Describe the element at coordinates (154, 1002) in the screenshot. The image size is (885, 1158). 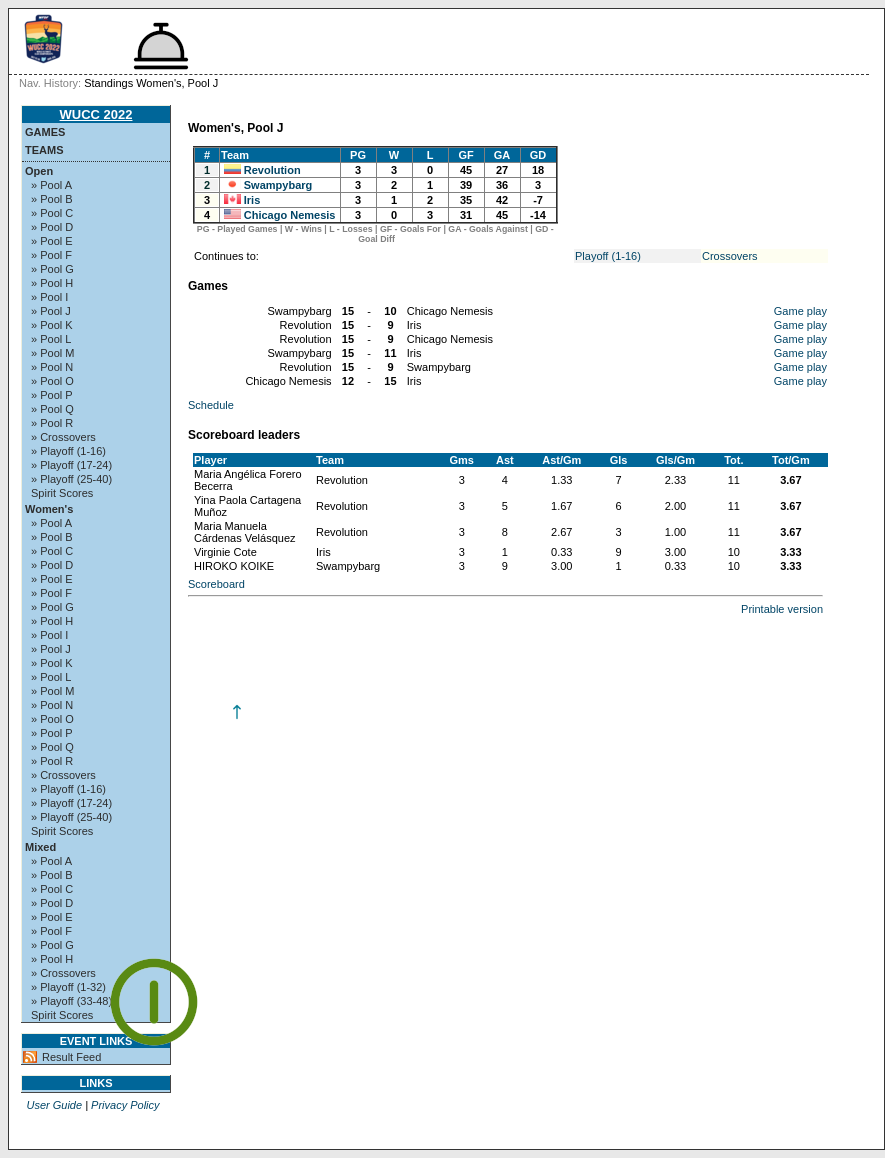
I see `access information or help` at that location.